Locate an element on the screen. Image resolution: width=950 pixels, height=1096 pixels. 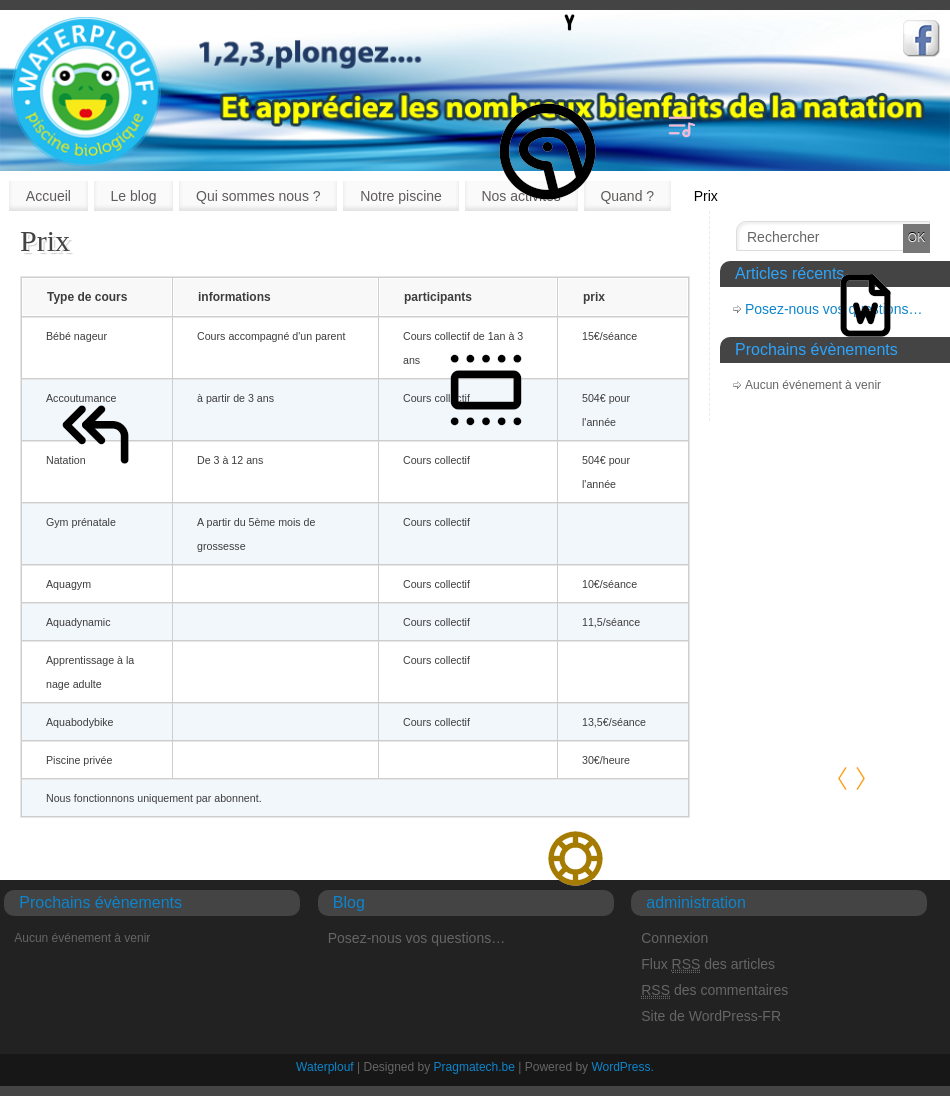
view or manage your playlist is located at coordinates (680, 125).